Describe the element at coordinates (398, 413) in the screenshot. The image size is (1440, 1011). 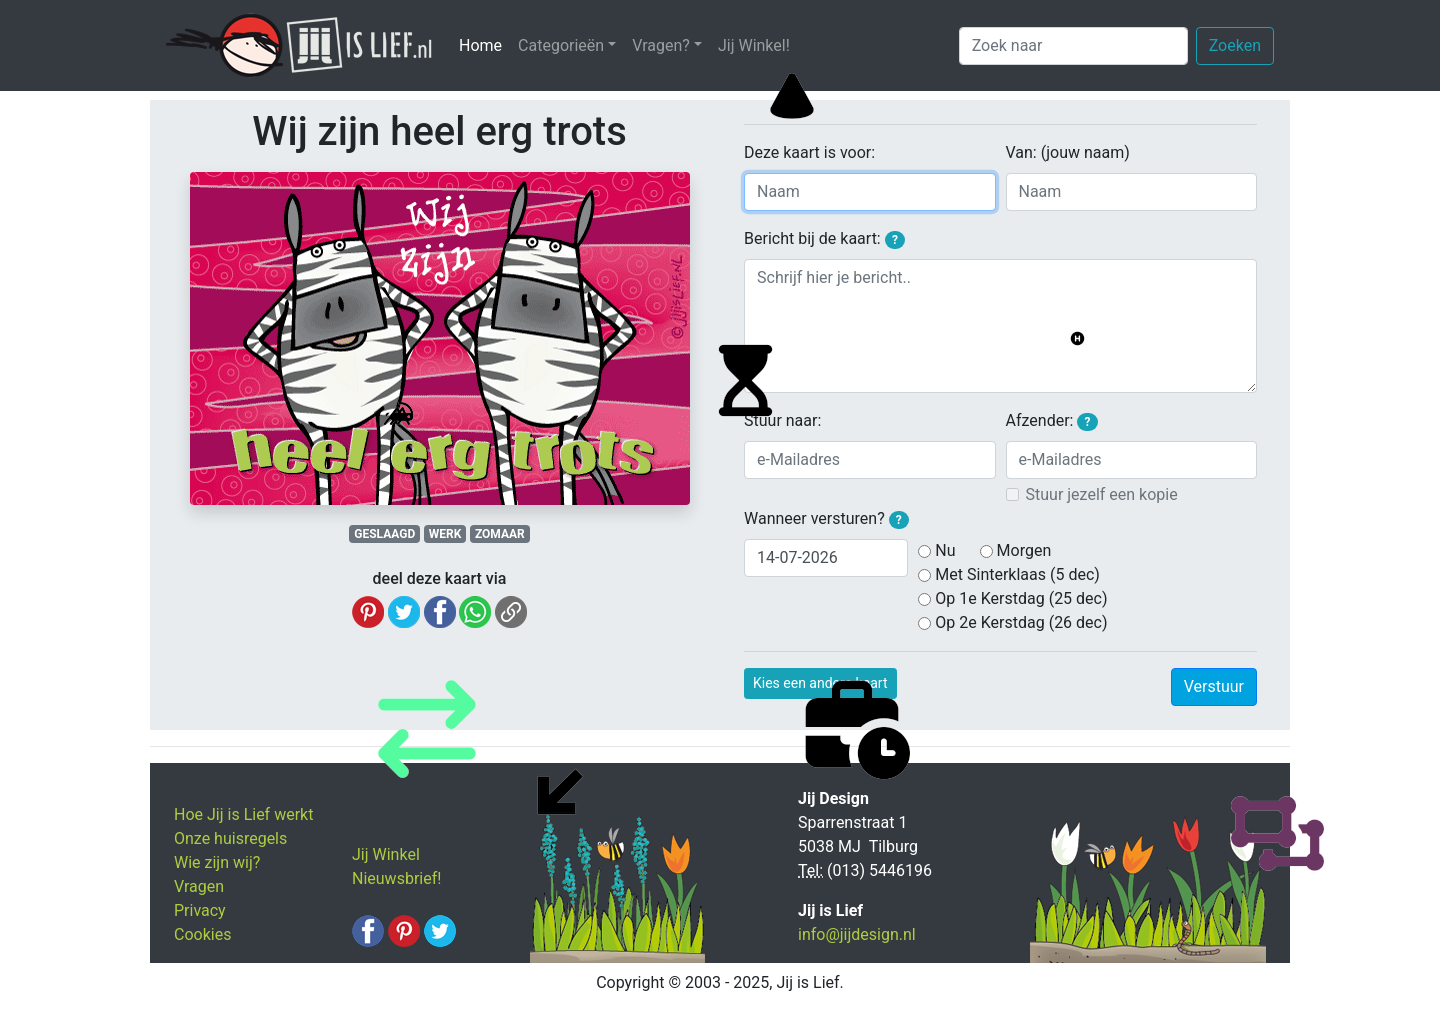
I see `indicates pest or insect-related content` at that location.